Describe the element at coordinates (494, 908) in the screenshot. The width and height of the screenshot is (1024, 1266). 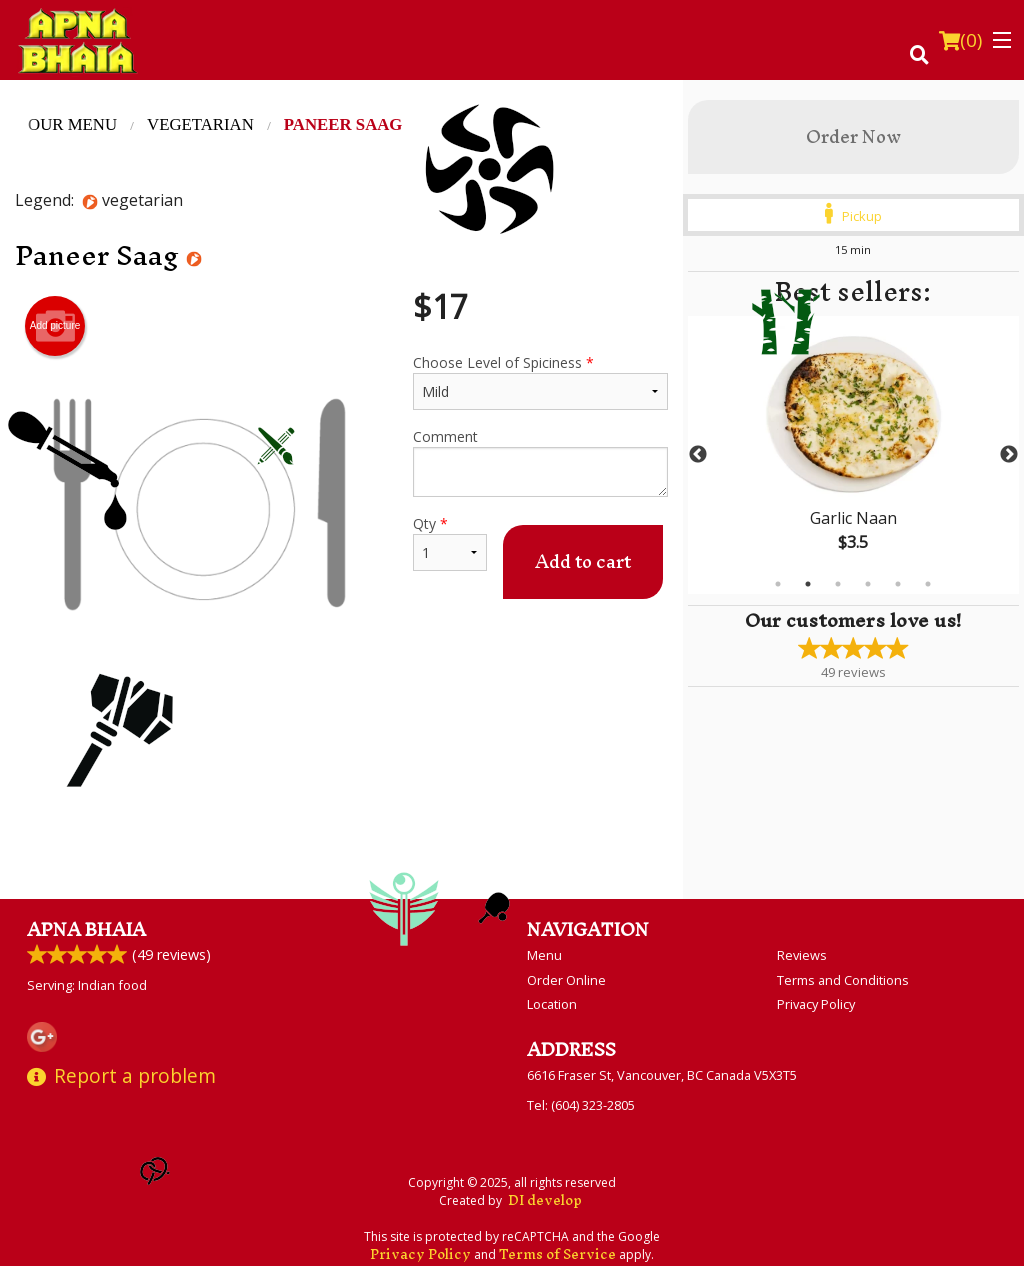
I see `access table tennis or ping pong game` at that location.